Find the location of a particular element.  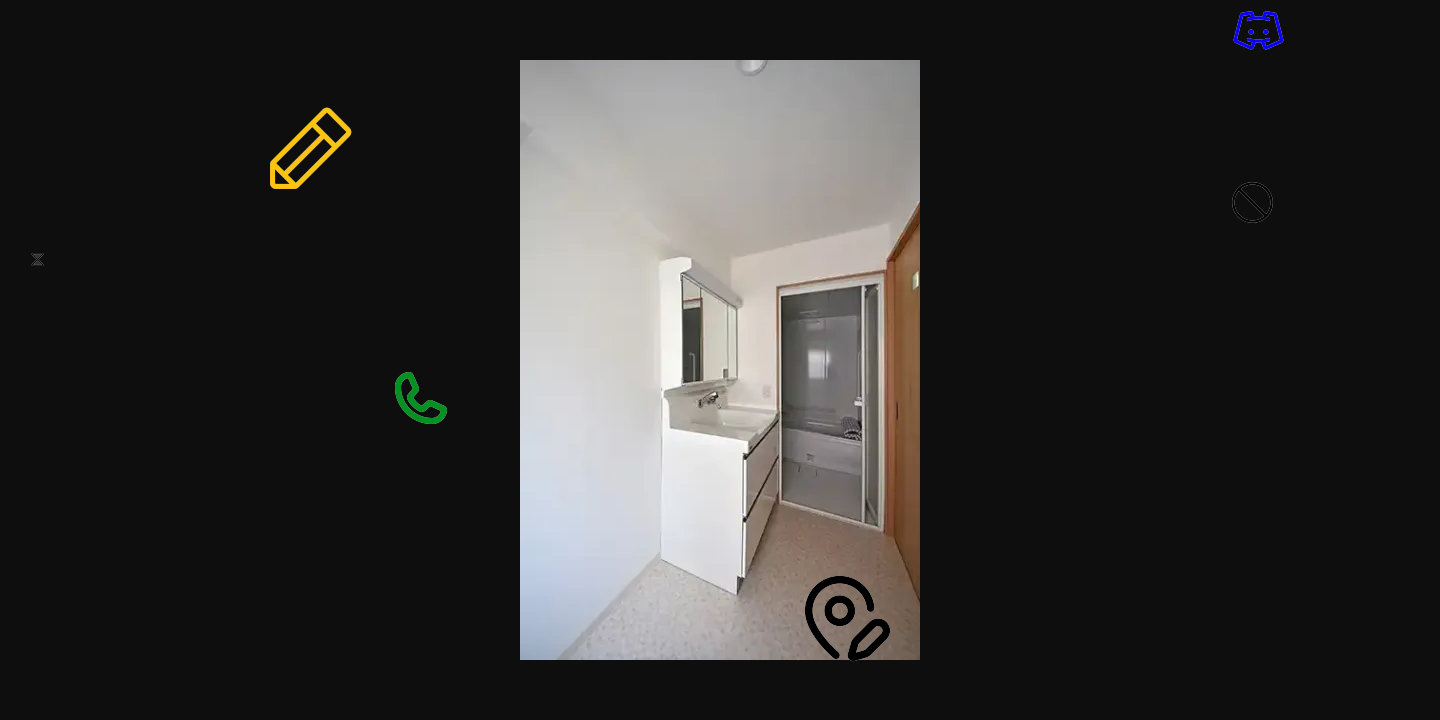

open Discord is located at coordinates (1258, 29).